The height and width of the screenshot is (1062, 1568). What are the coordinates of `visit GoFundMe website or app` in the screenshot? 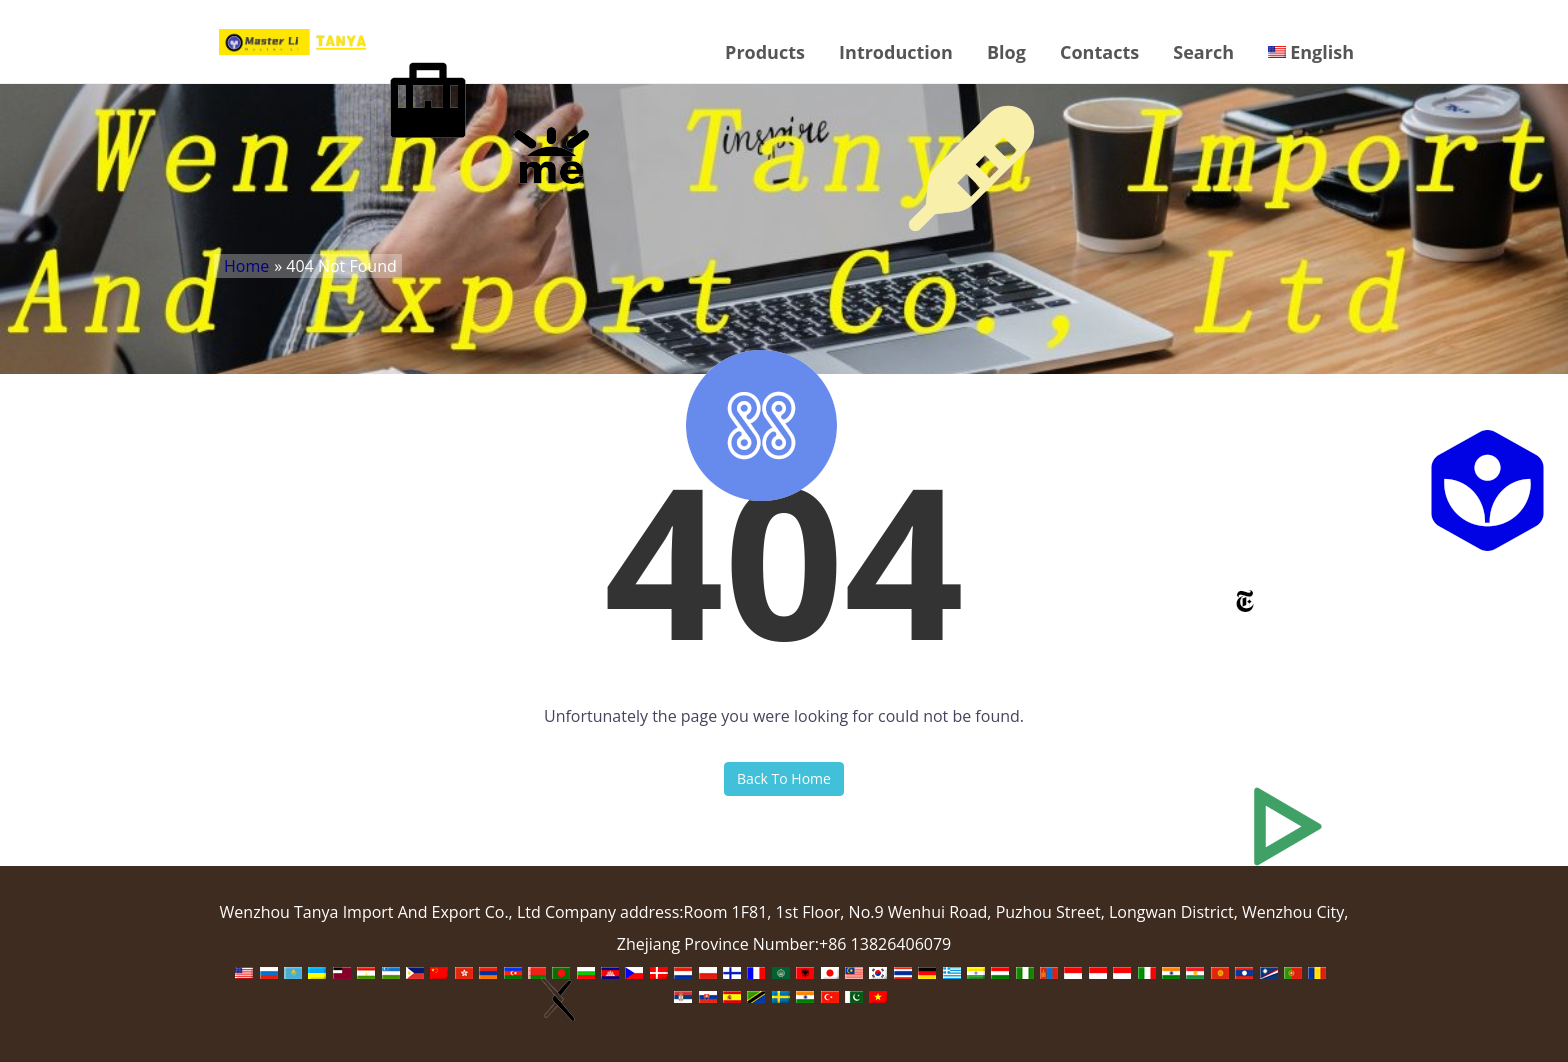 It's located at (551, 155).